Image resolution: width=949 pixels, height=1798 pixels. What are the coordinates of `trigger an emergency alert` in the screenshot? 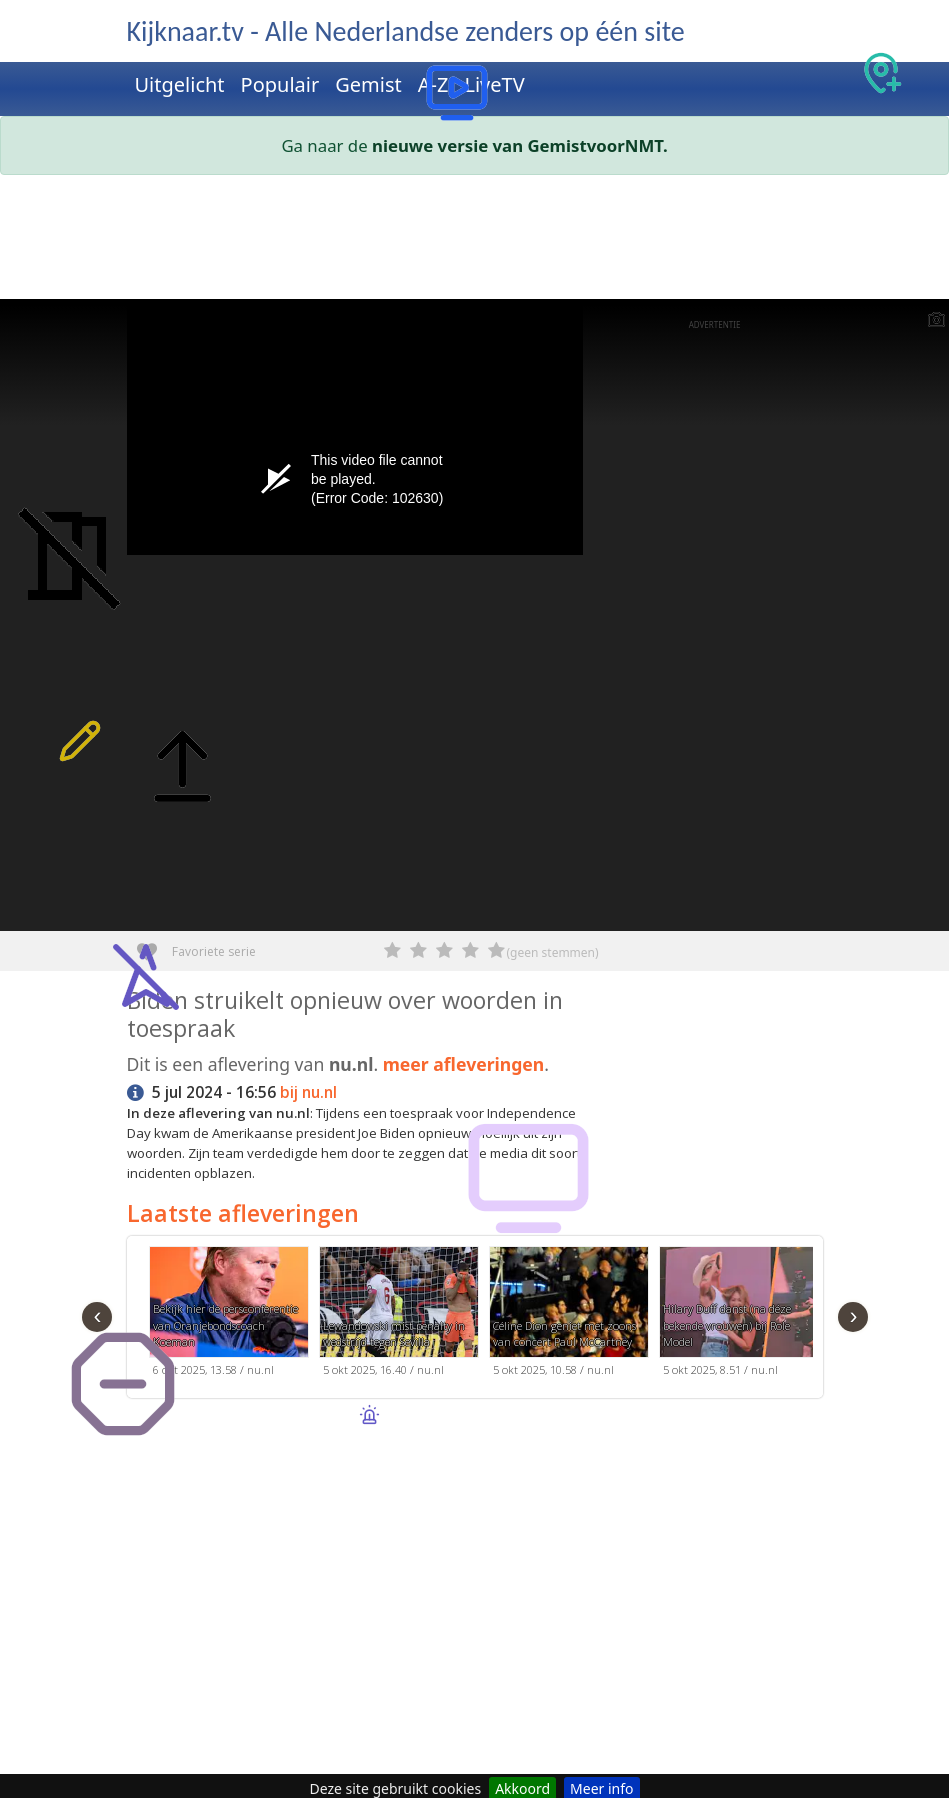 It's located at (369, 1414).